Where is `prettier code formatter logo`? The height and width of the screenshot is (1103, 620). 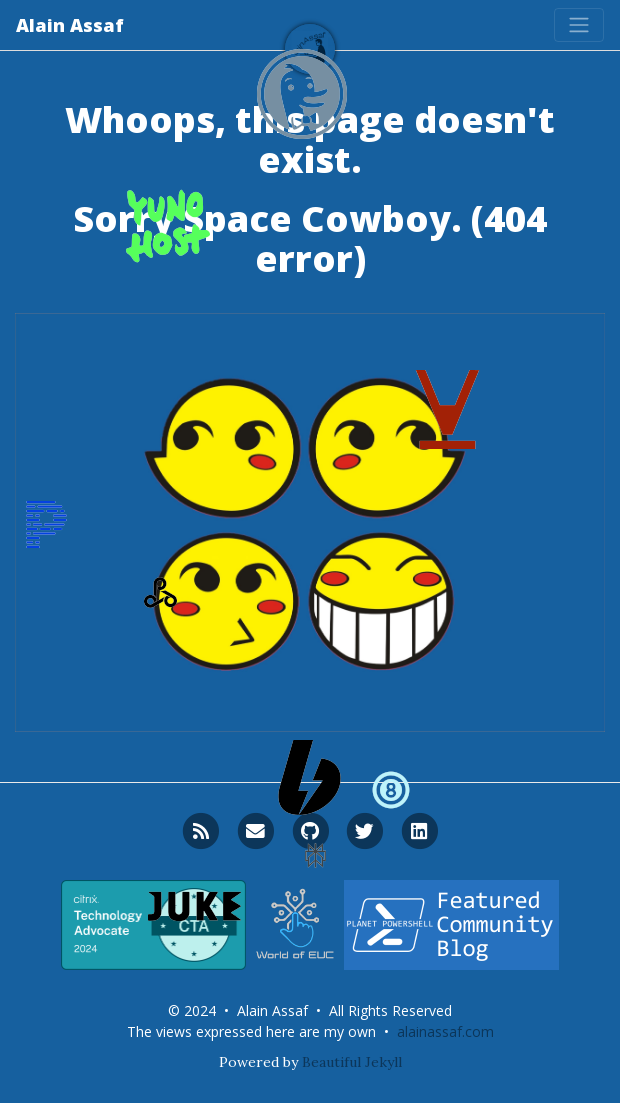
prettier code formatter logo is located at coordinates (46, 524).